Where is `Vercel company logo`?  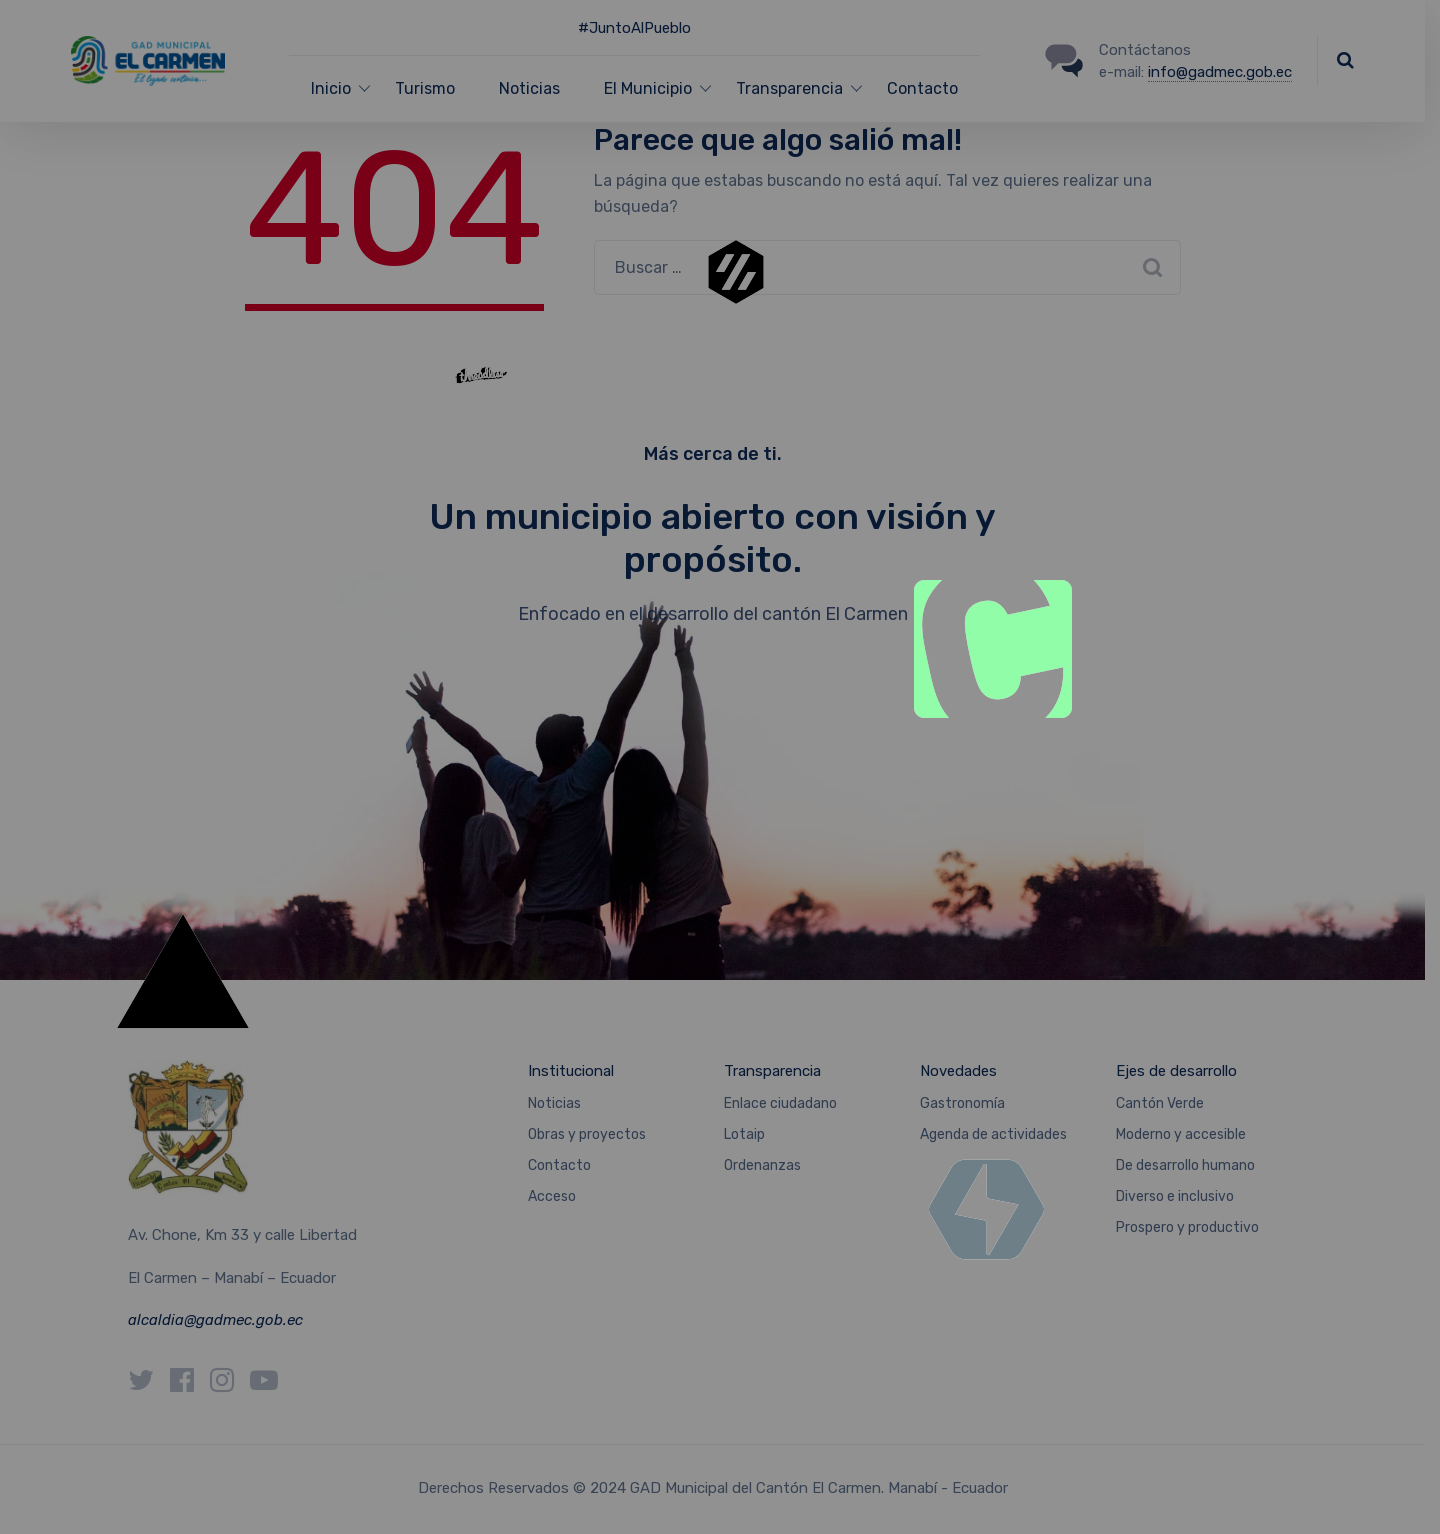
Vercel company logo is located at coordinates (183, 971).